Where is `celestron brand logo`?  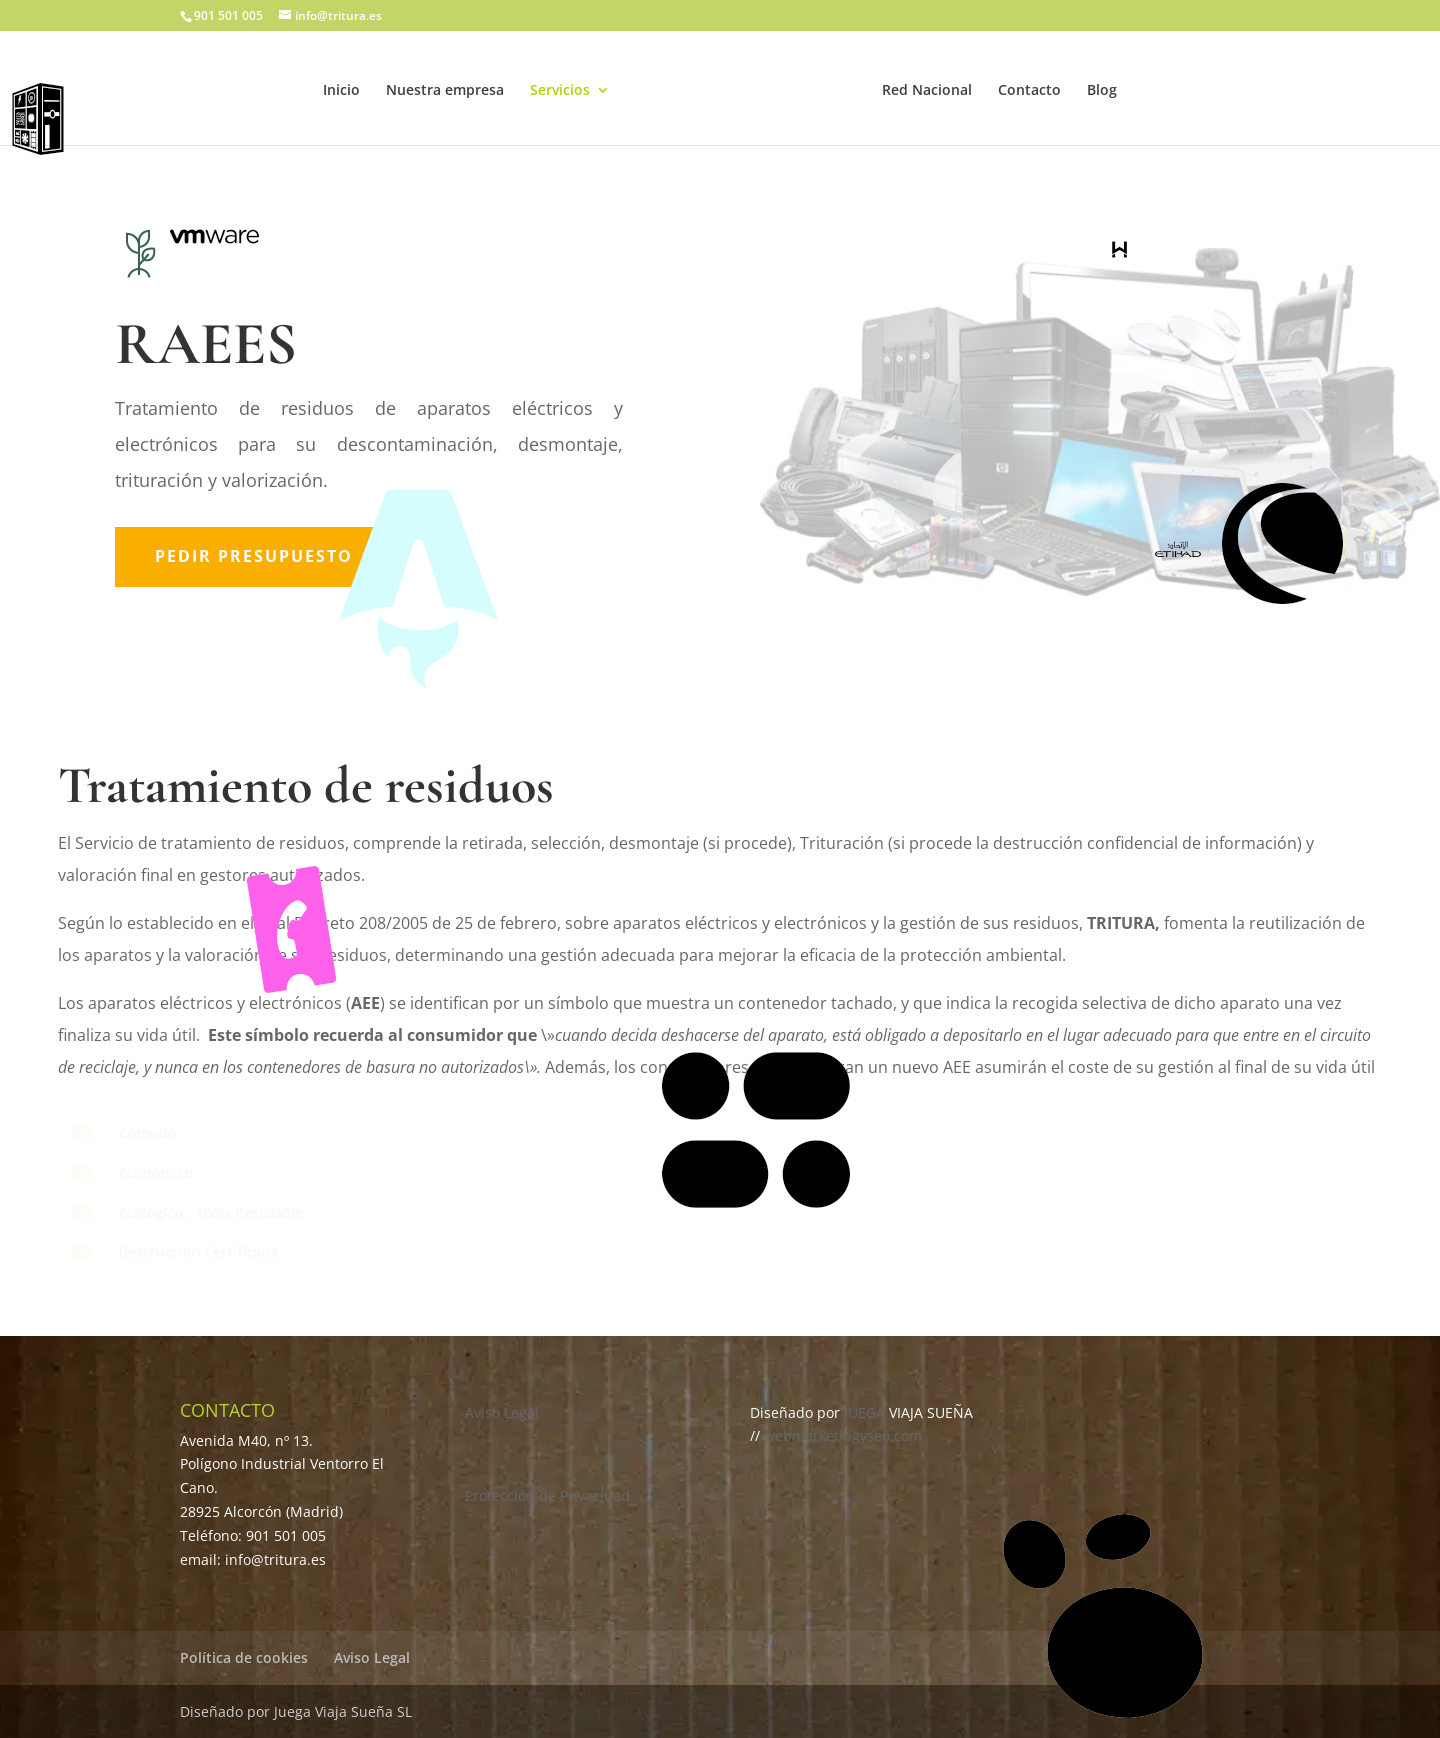
celestron brand logo is located at coordinates (1282, 543).